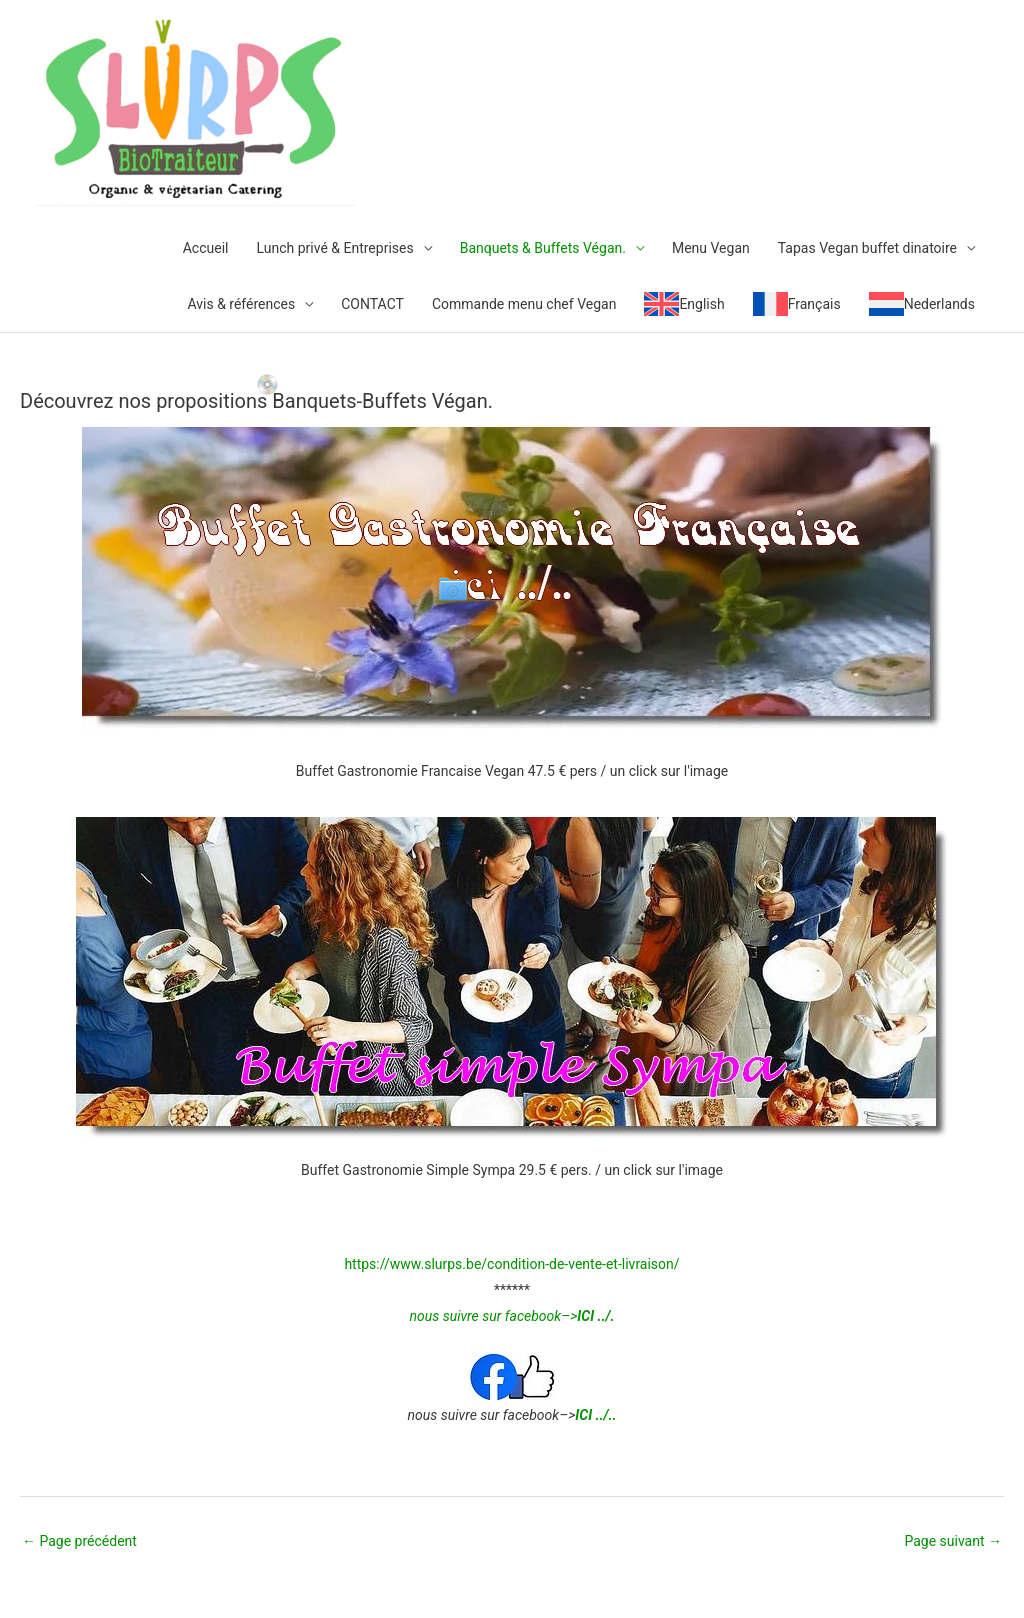 Image resolution: width=1024 pixels, height=1618 pixels. What do you see at coordinates (453, 589) in the screenshot?
I see `open your downloads folder` at bounding box center [453, 589].